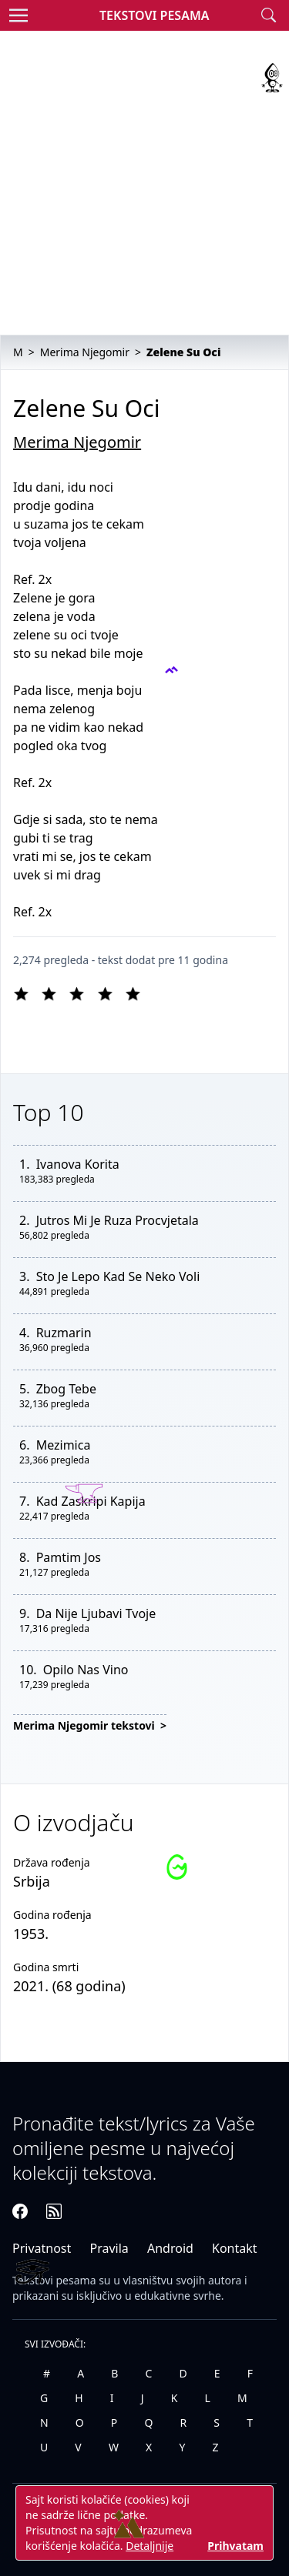  What do you see at coordinates (84, 1493) in the screenshot?
I see `conda-forge community package repository` at bounding box center [84, 1493].